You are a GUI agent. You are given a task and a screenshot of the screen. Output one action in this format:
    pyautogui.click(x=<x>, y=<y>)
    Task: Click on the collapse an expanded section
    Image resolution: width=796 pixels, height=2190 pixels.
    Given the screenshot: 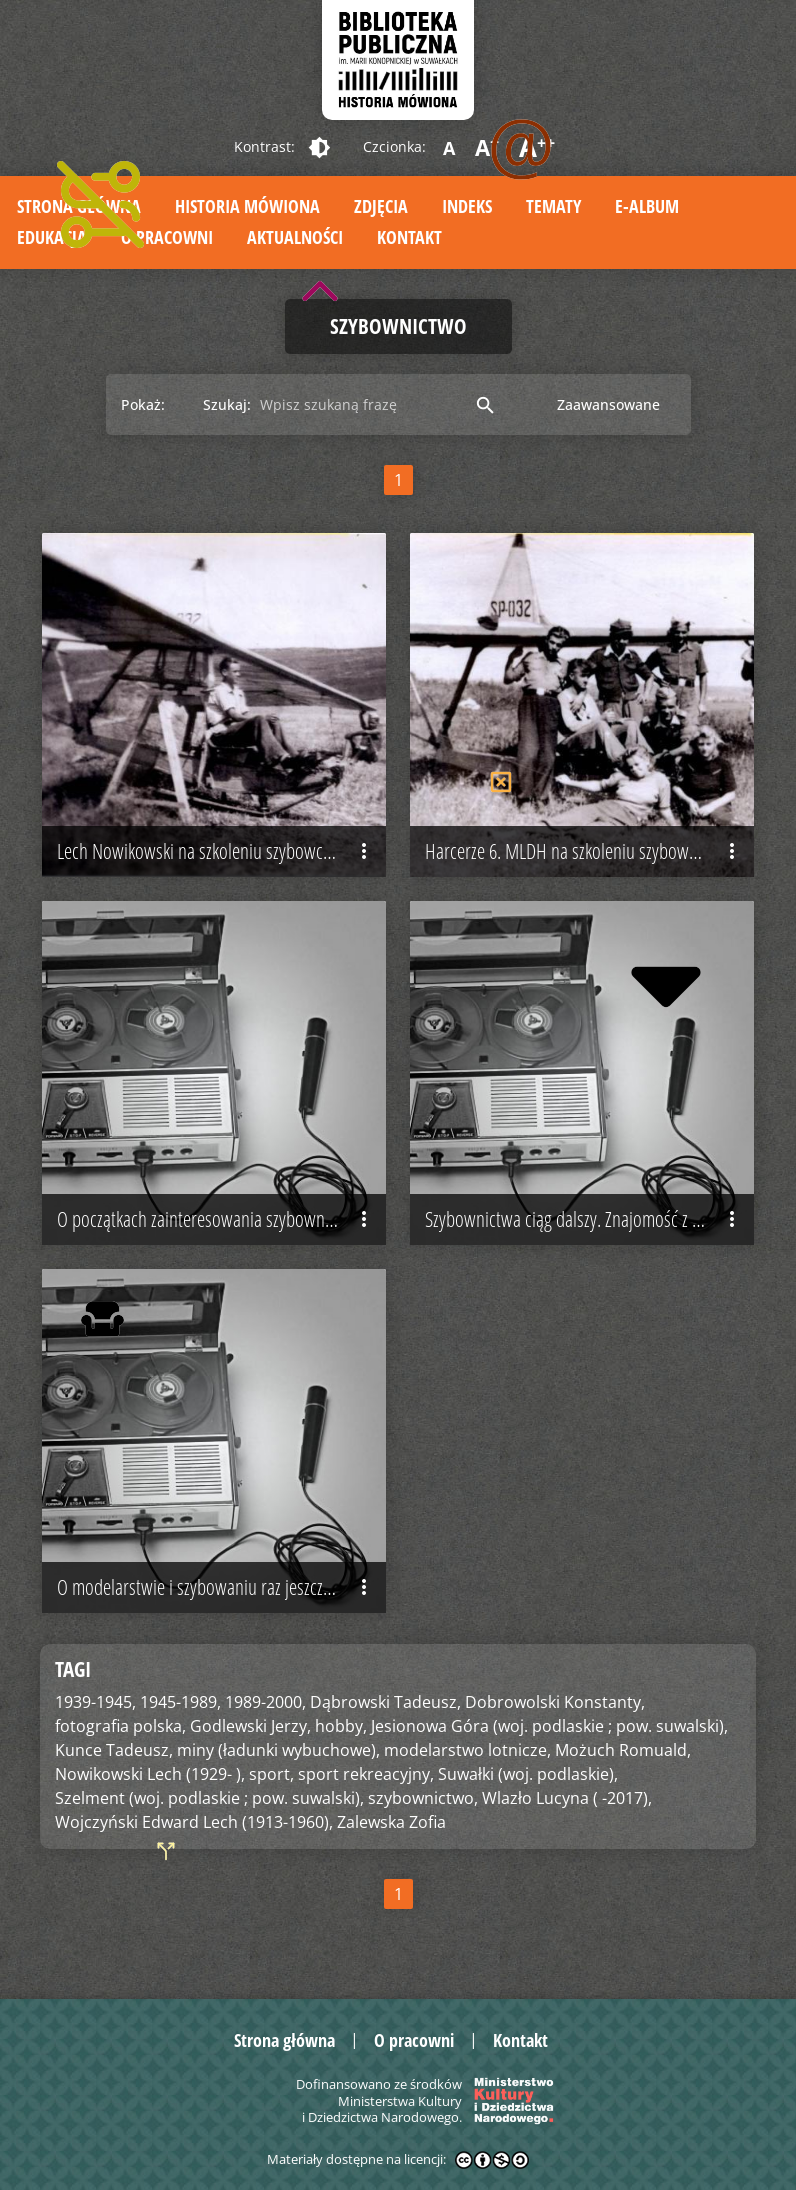 What is the action you would take?
    pyautogui.click(x=320, y=291)
    